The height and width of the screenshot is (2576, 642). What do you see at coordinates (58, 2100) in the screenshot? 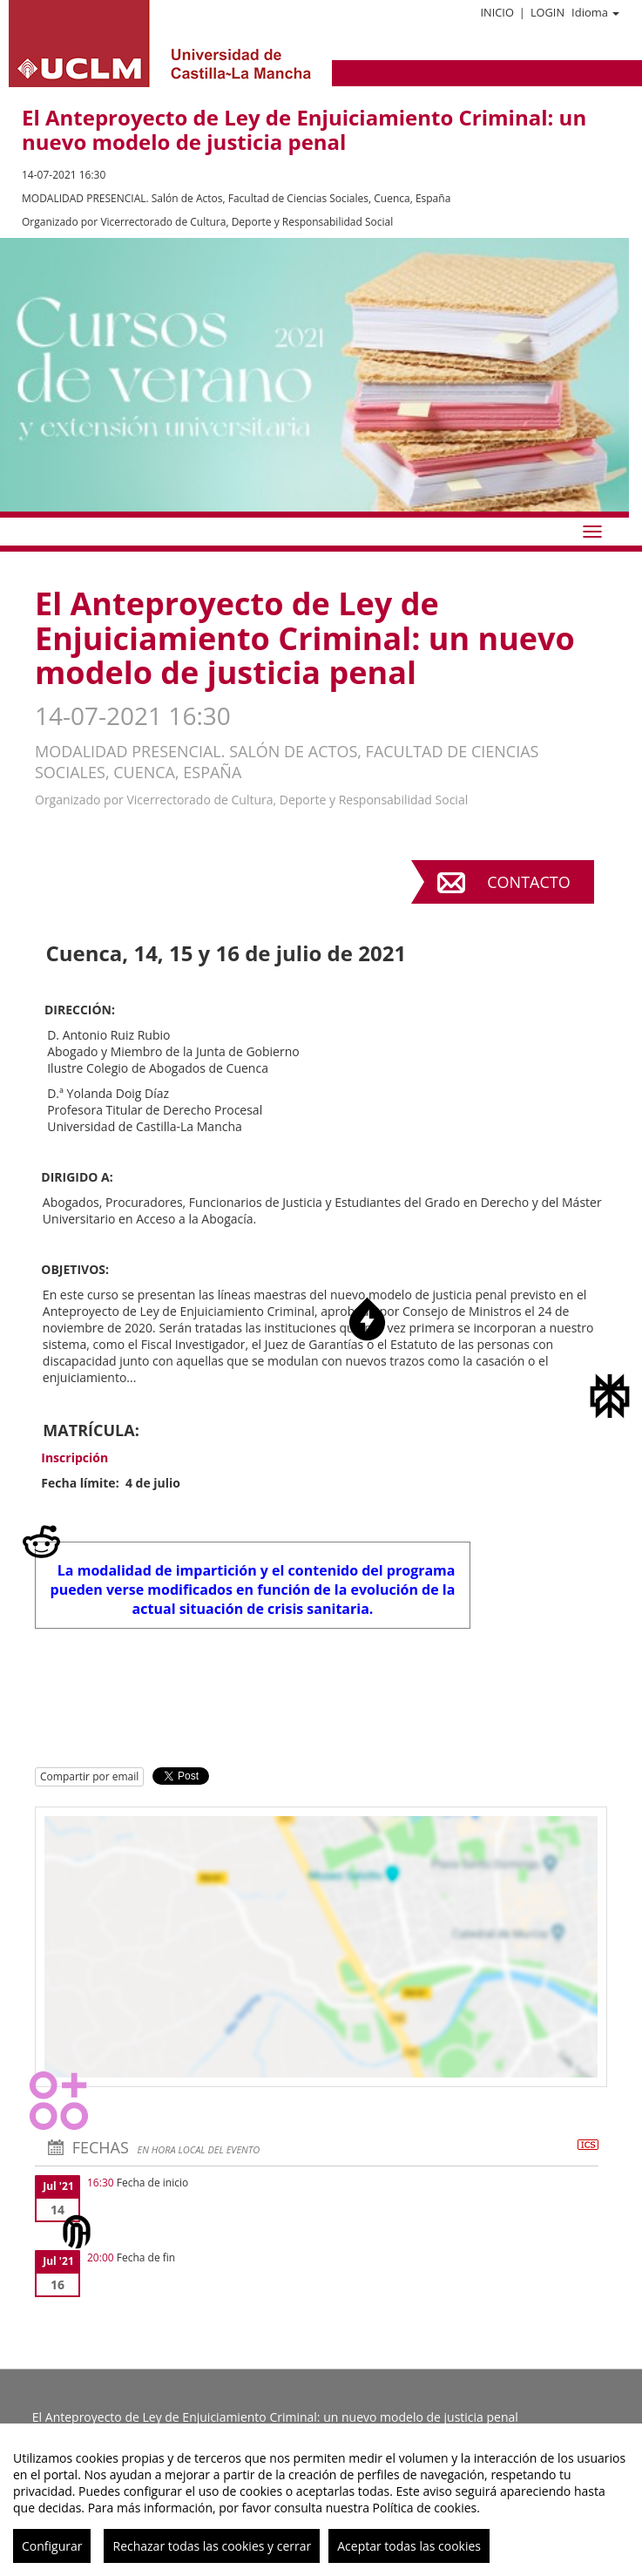
I see `add a new app to your collection` at bounding box center [58, 2100].